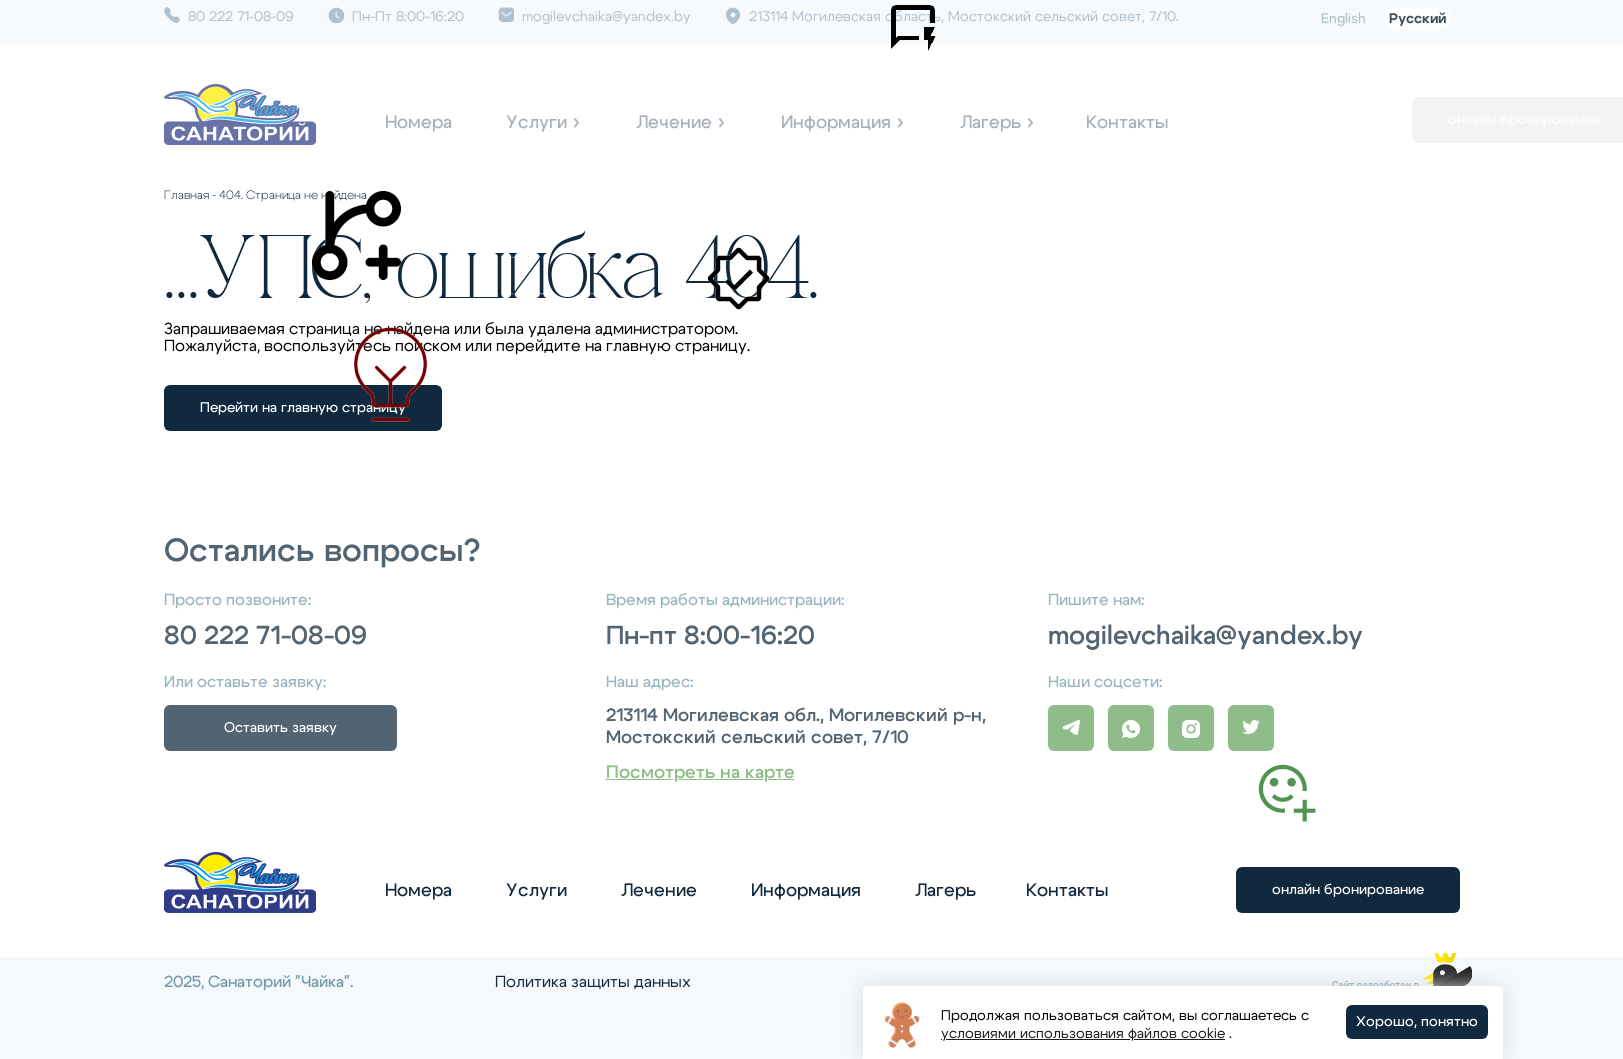 The height and width of the screenshot is (1059, 1623). I want to click on toggle idea or tip suggestions, so click(390, 374).